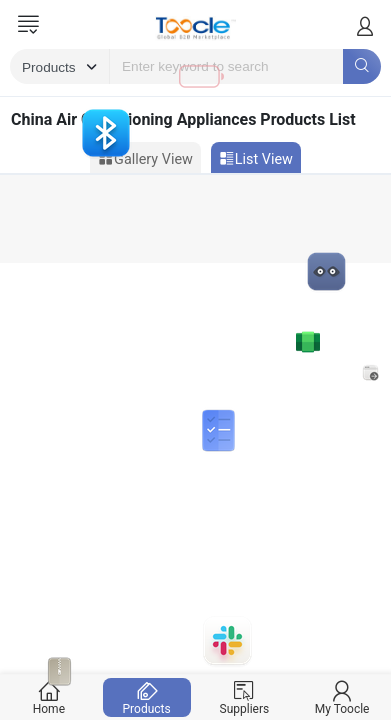 The image size is (391, 720). What do you see at coordinates (370, 372) in the screenshot?
I see `run or execute the current application` at bounding box center [370, 372].